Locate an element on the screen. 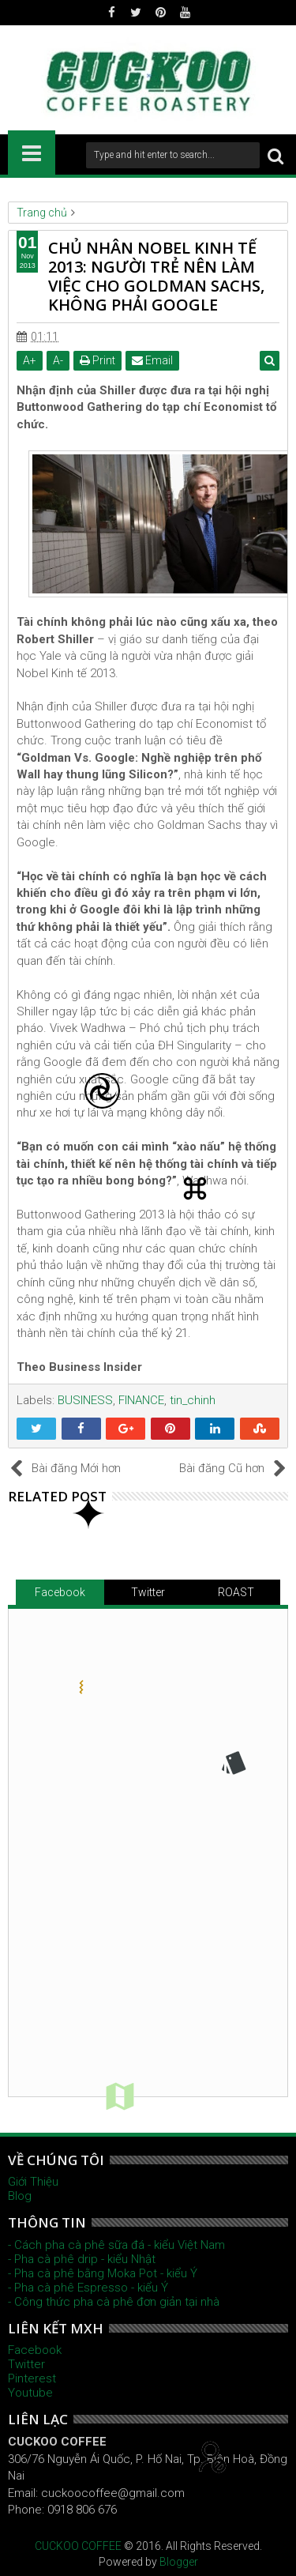 This screenshot has width=296, height=2576. common workflow language logo is located at coordinates (81, 1687).